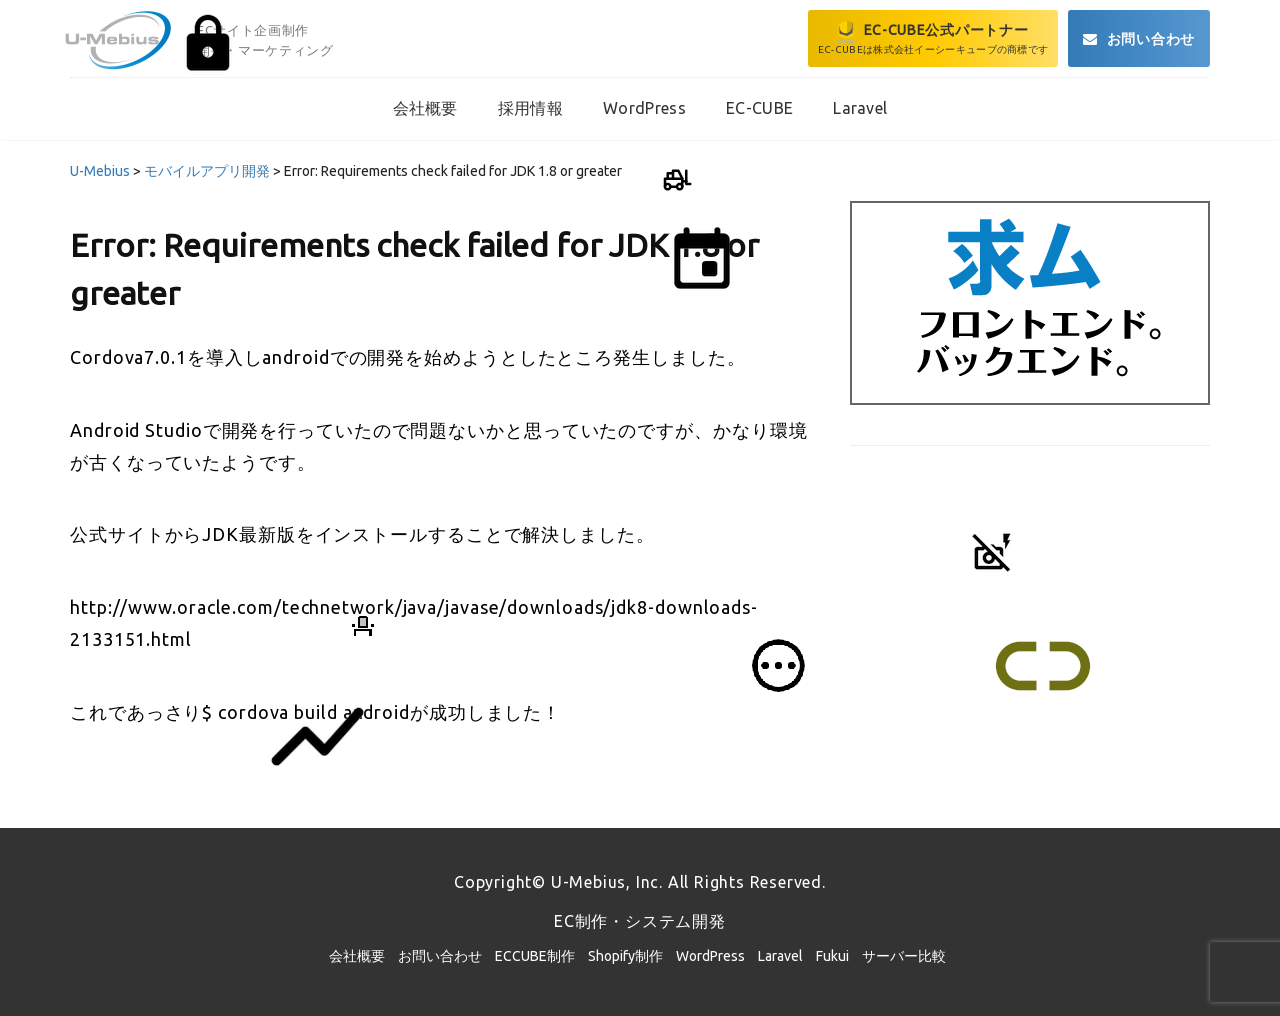  I want to click on add an event to your calendar, so click(702, 261).